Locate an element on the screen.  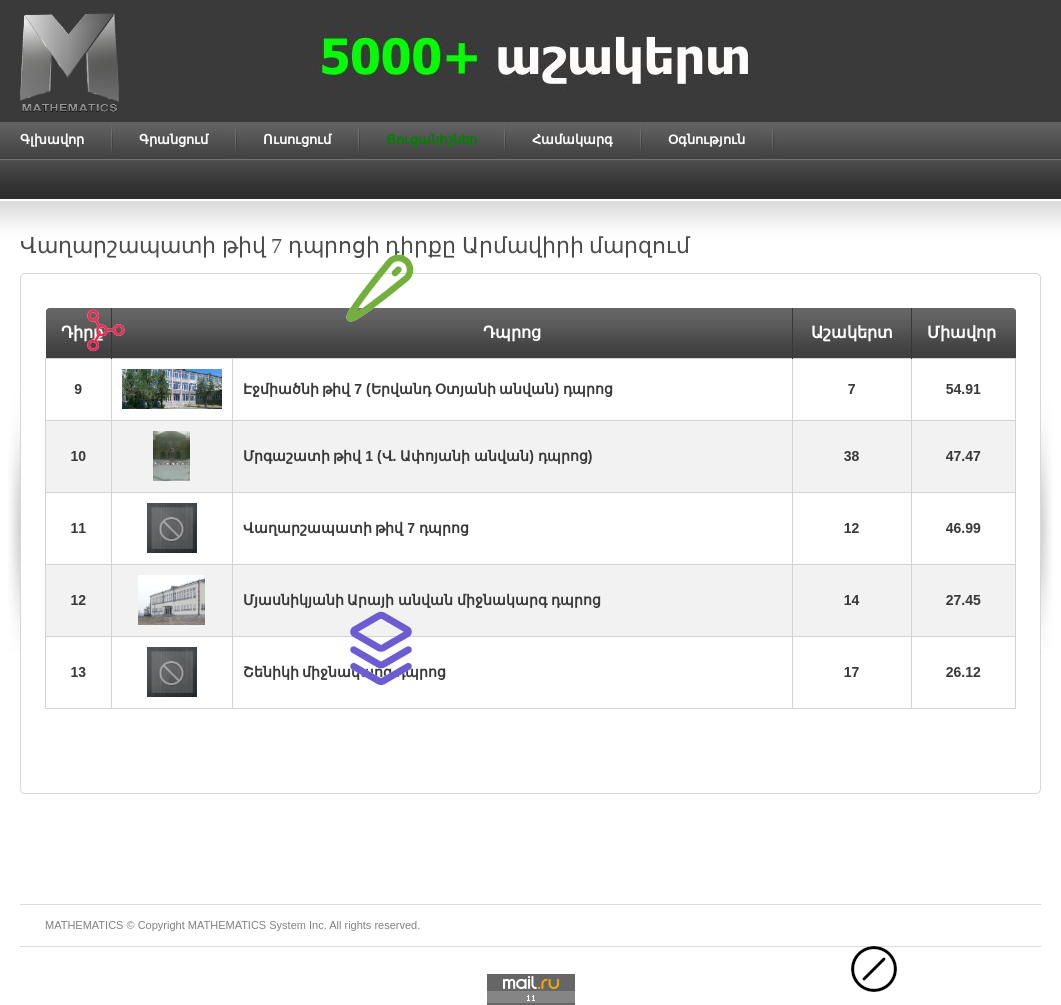
access AI model settings is located at coordinates (105, 330).